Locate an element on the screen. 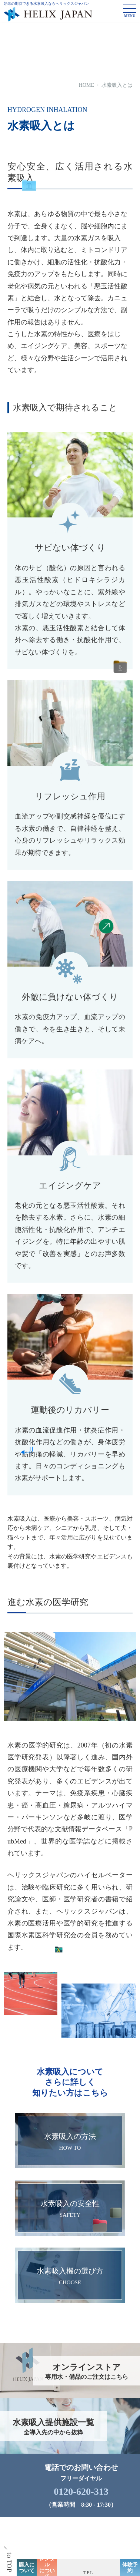  reply to all recipients of an email is located at coordinates (26, 1449).